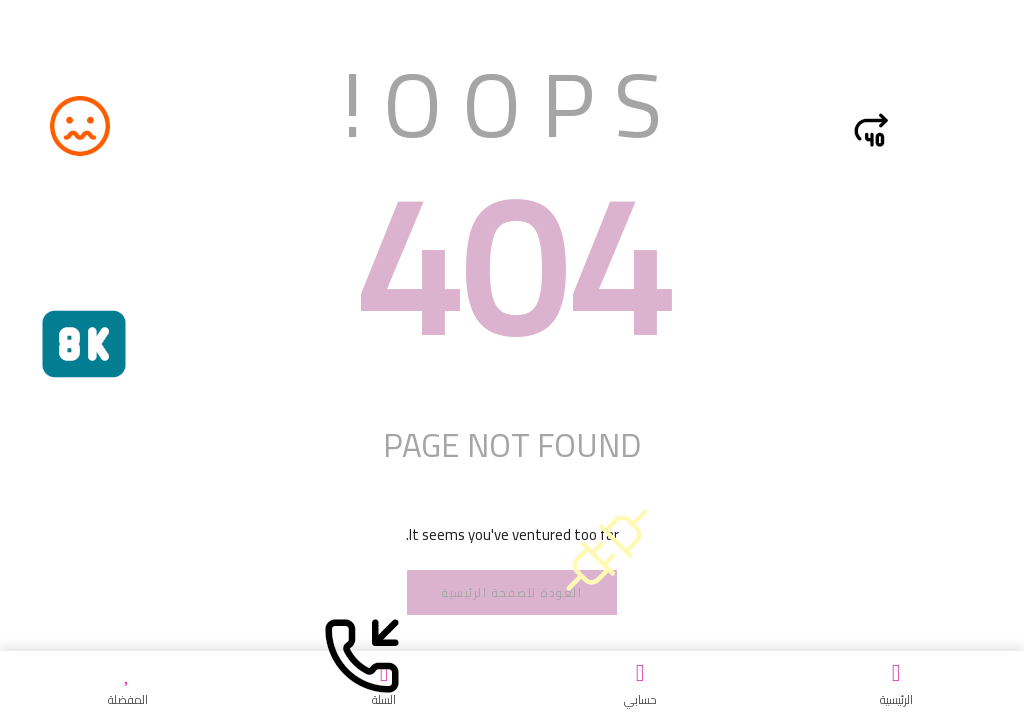 The height and width of the screenshot is (720, 1024). Describe the element at coordinates (872, 131) in the screenshot. I see `skip forward 40 seconds` at that location.